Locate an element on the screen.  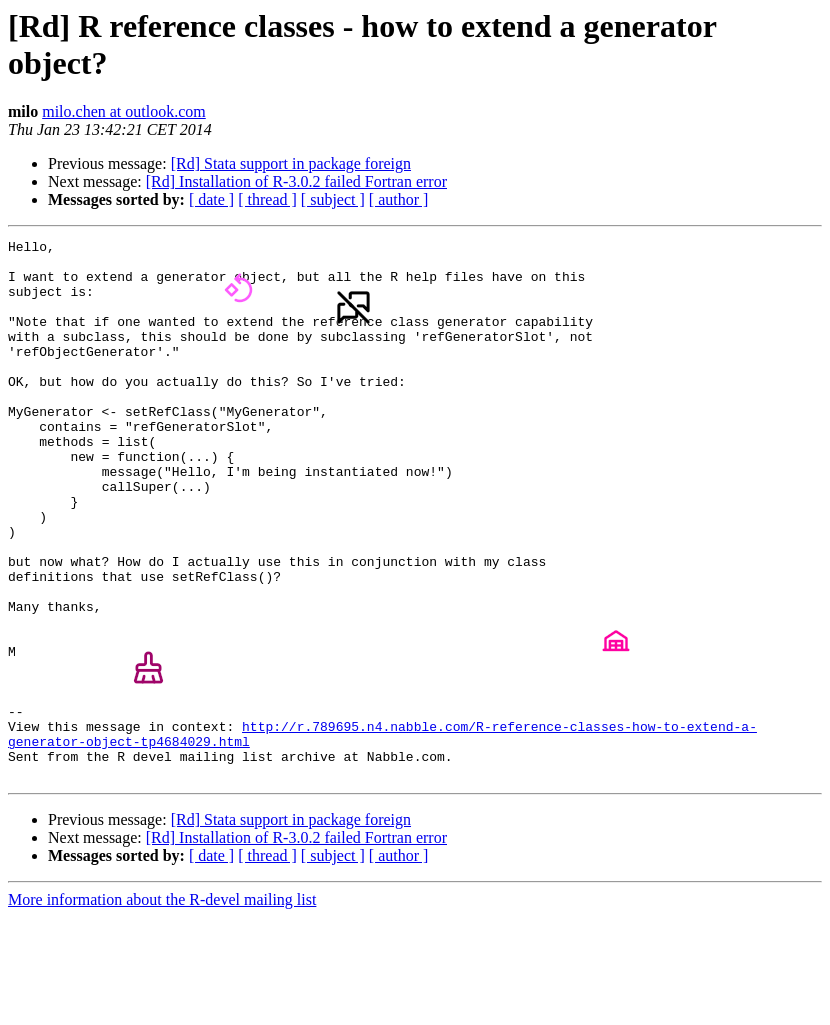
clear cache or temporary files is located at coordinates (148, 667).